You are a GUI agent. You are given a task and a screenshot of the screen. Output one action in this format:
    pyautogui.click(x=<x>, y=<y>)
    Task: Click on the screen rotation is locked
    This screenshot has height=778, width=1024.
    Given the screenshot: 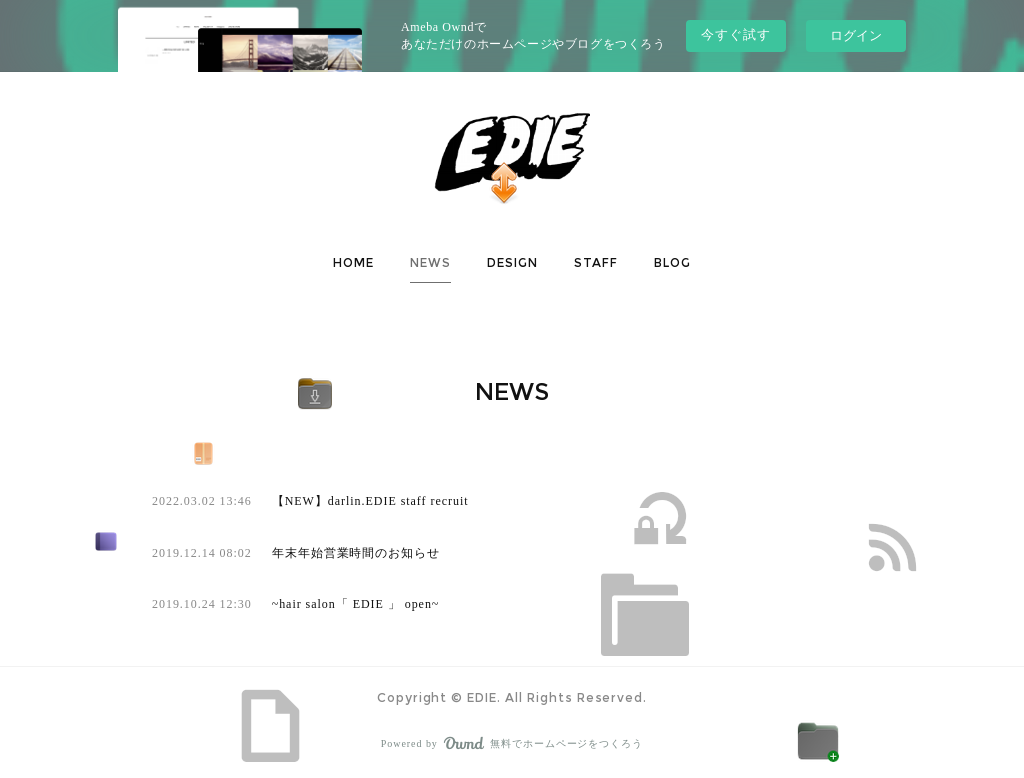 What is the action you would take?
    pyautogui.click(x=662, y=520)
    